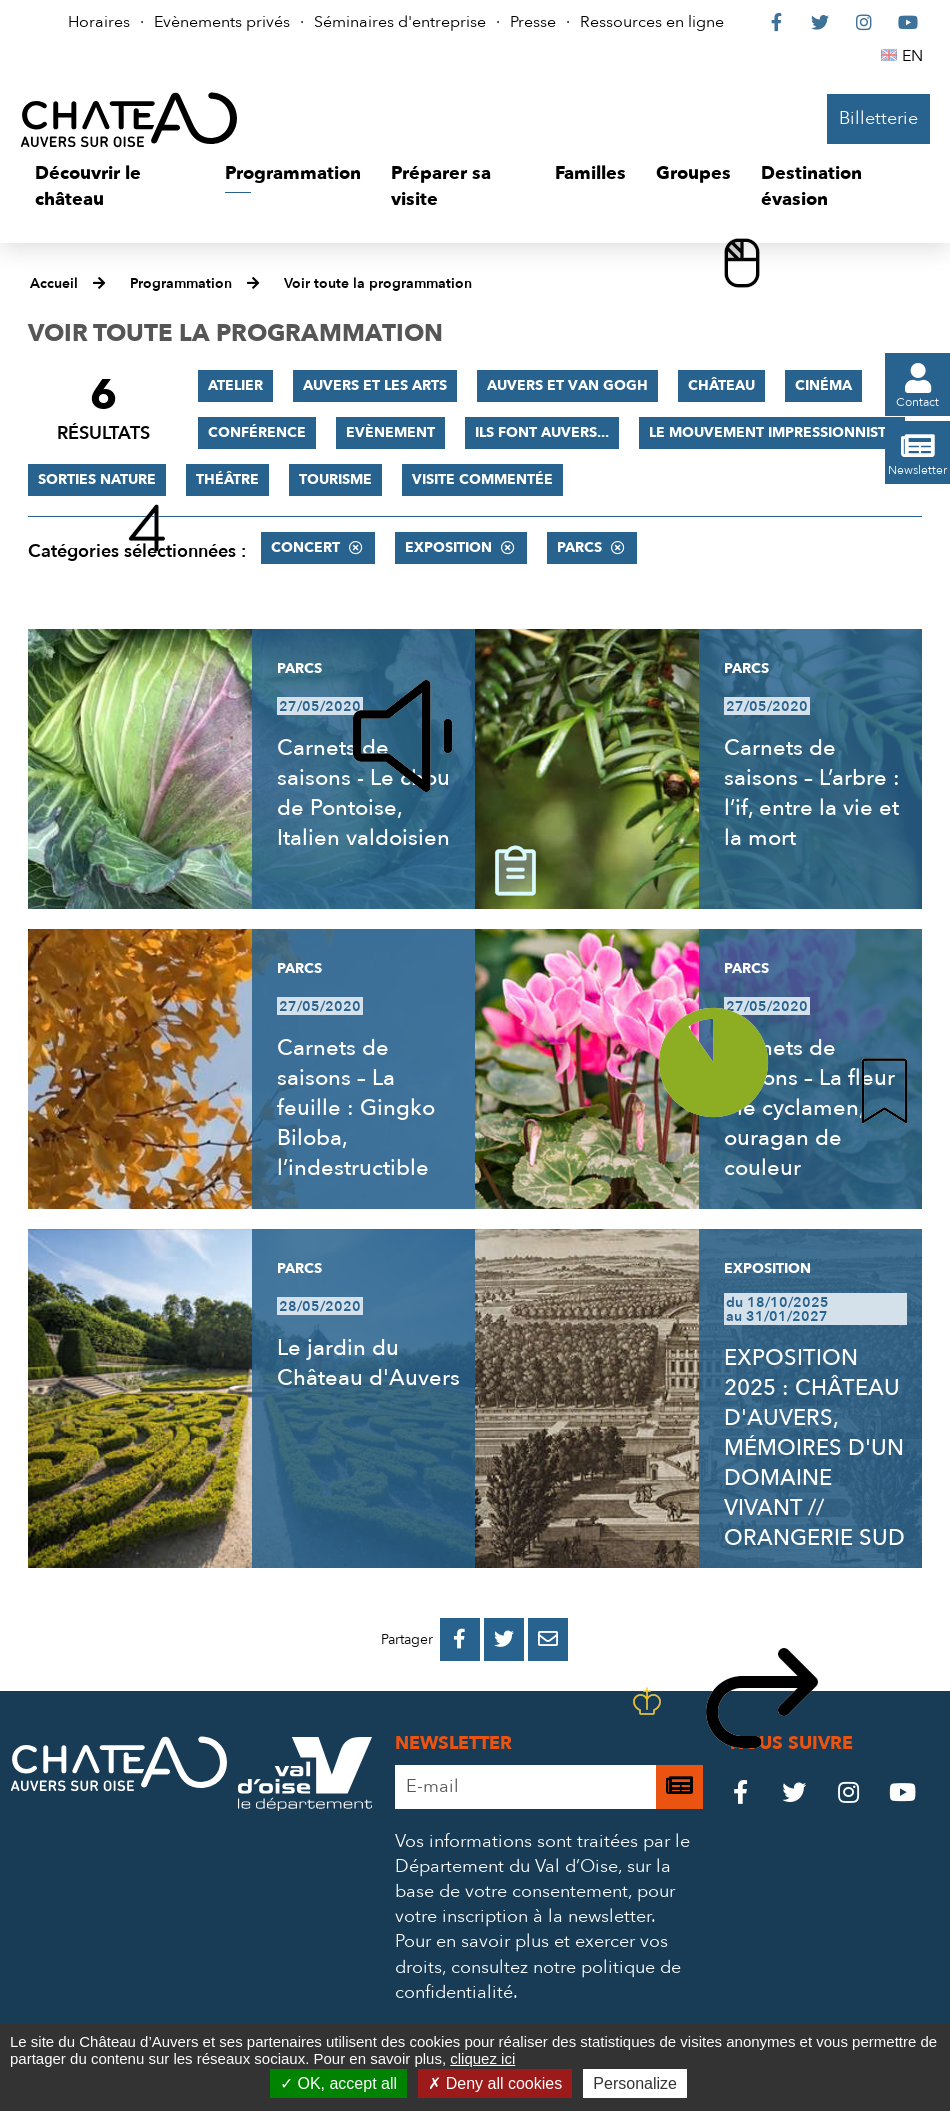  Describe the element at coordinates (884, 1089) in the screenshot. I see `save this item to bookmarks` at that location.